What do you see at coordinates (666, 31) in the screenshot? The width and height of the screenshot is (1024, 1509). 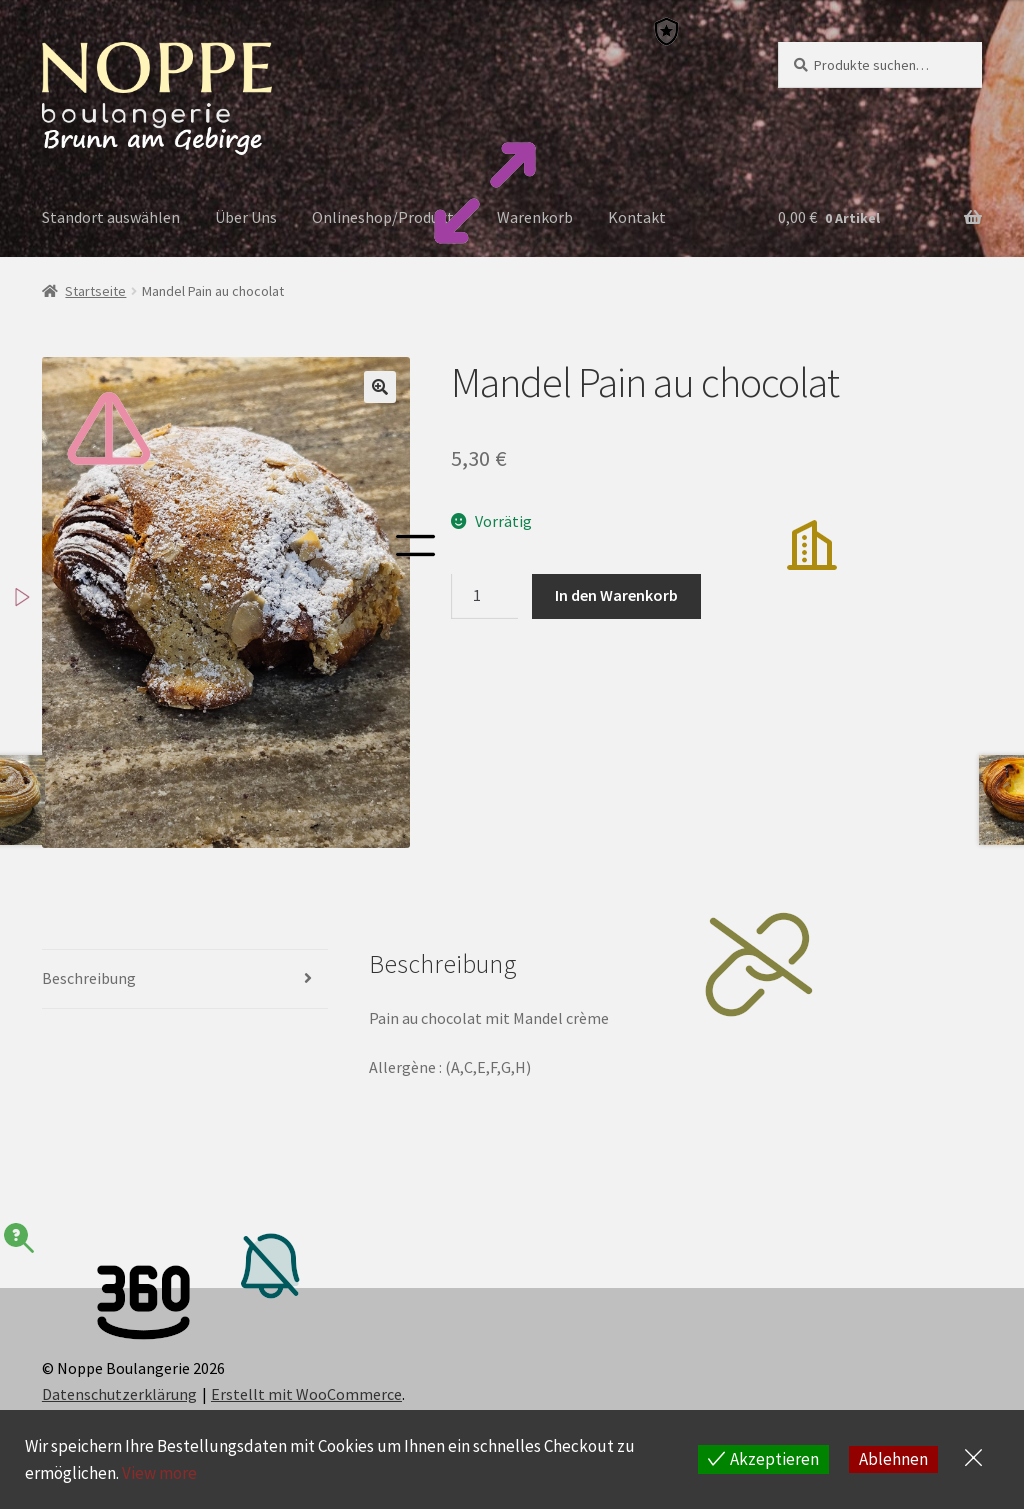 I see `access local police or emergency services` at bounding box center [666, 31].